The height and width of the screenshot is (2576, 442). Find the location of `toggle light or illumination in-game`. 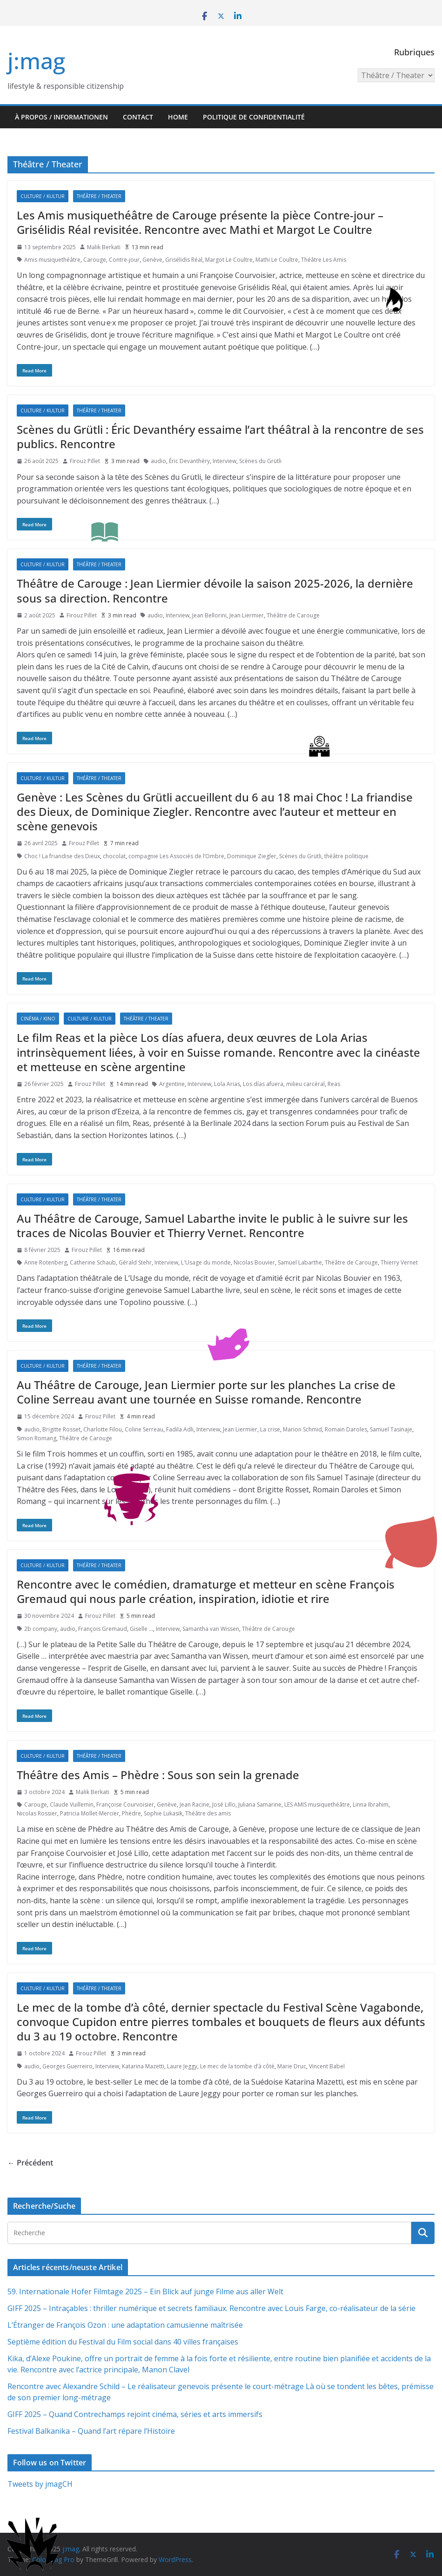

toggle light or illumination in-game is located at coordinates (394, 299).